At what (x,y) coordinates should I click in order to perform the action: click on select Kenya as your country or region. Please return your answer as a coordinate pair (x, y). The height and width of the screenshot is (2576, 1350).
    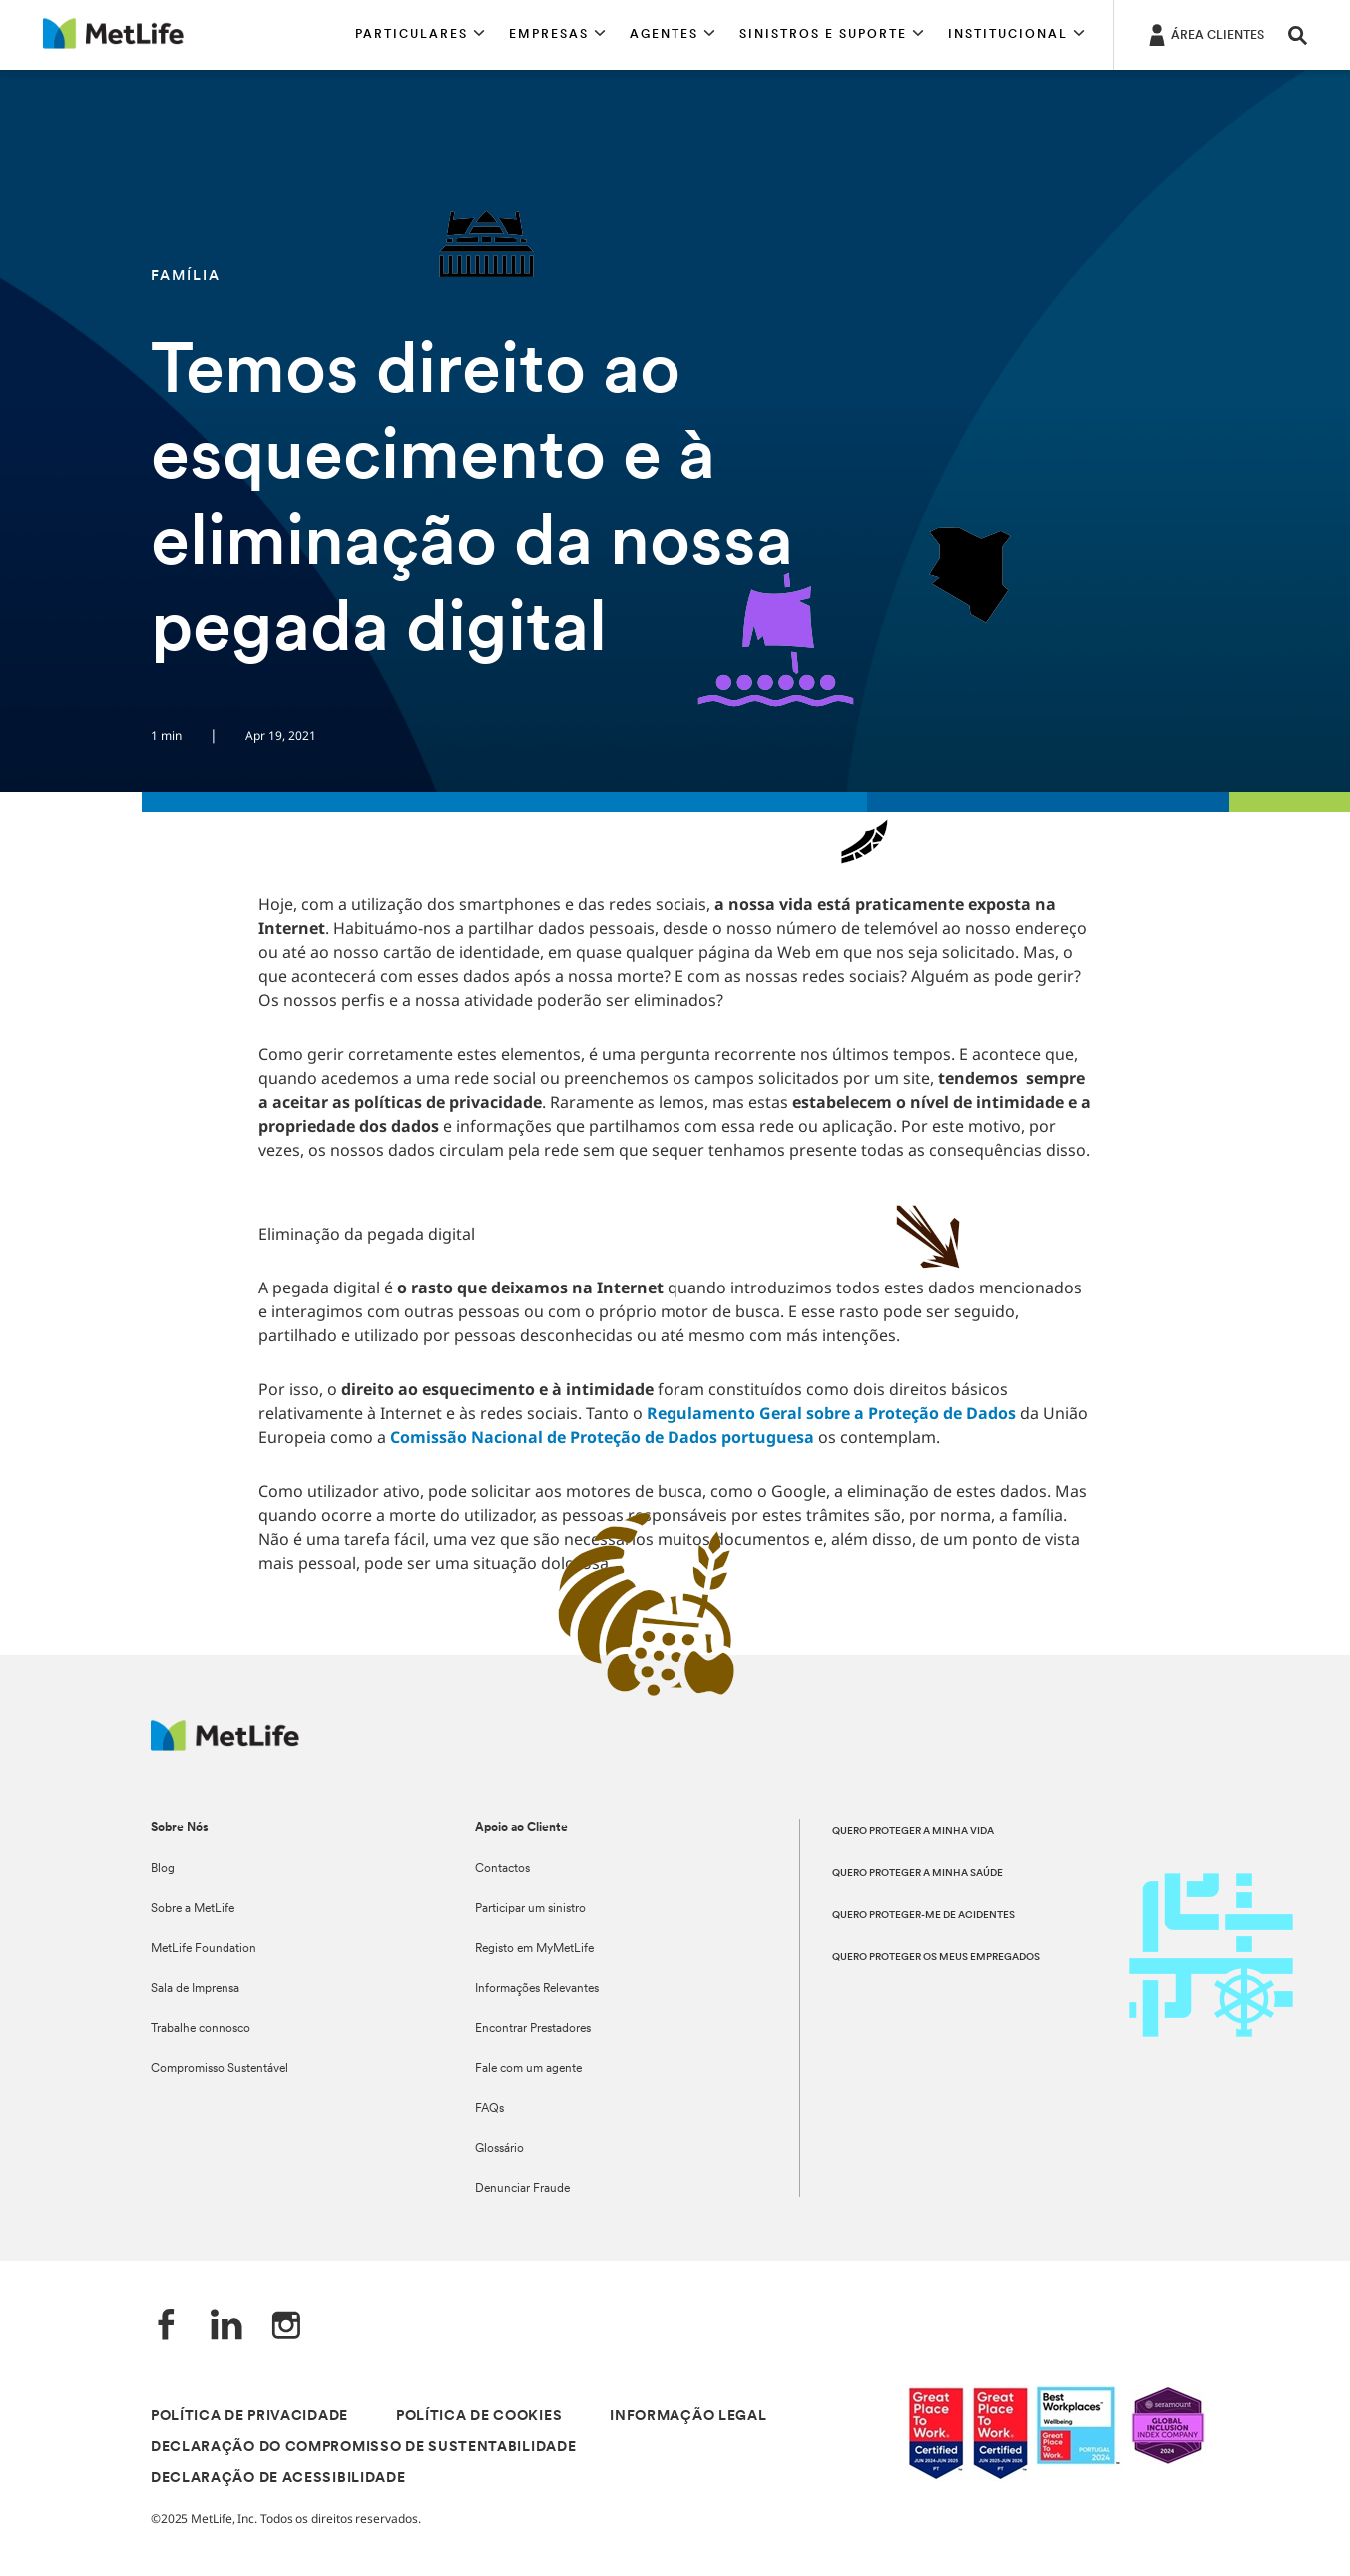
    Looking at the image, I should click on (970, 575).